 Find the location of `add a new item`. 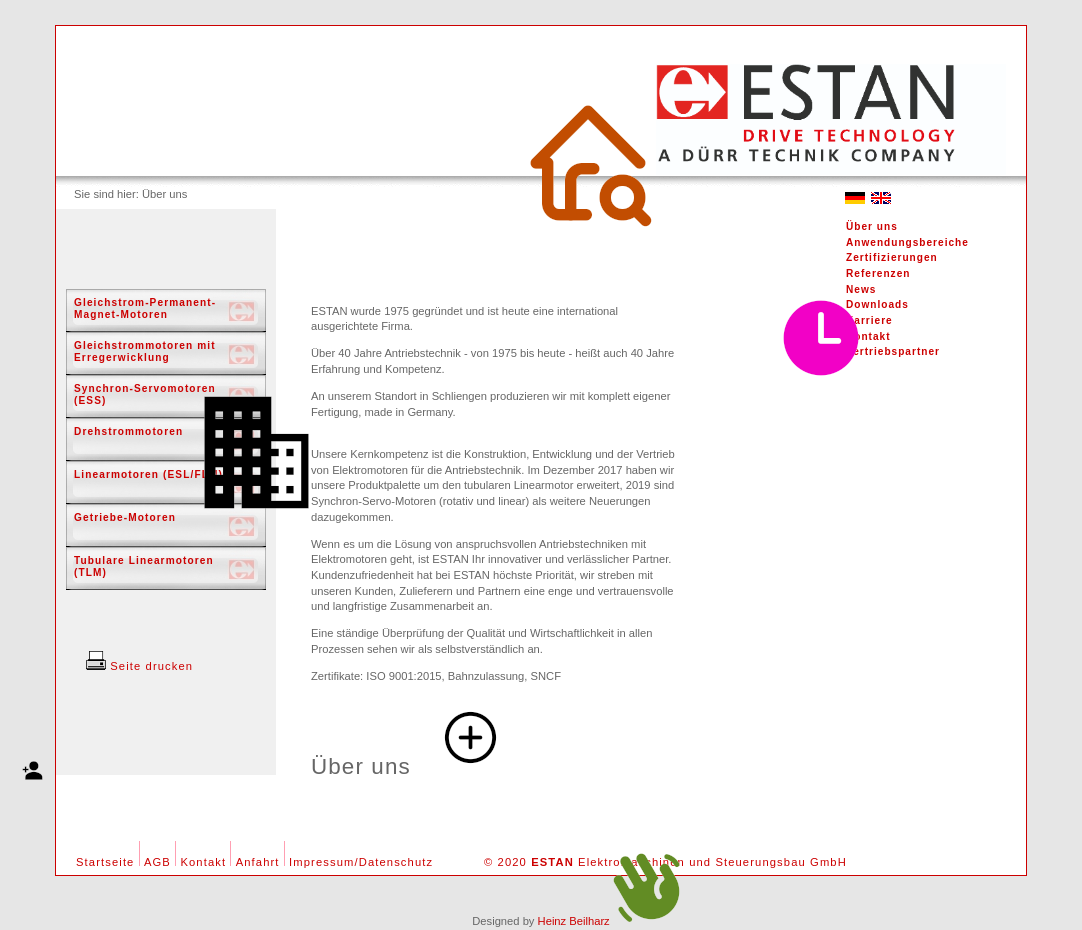

add a new item is located at coordinates (470, 737).